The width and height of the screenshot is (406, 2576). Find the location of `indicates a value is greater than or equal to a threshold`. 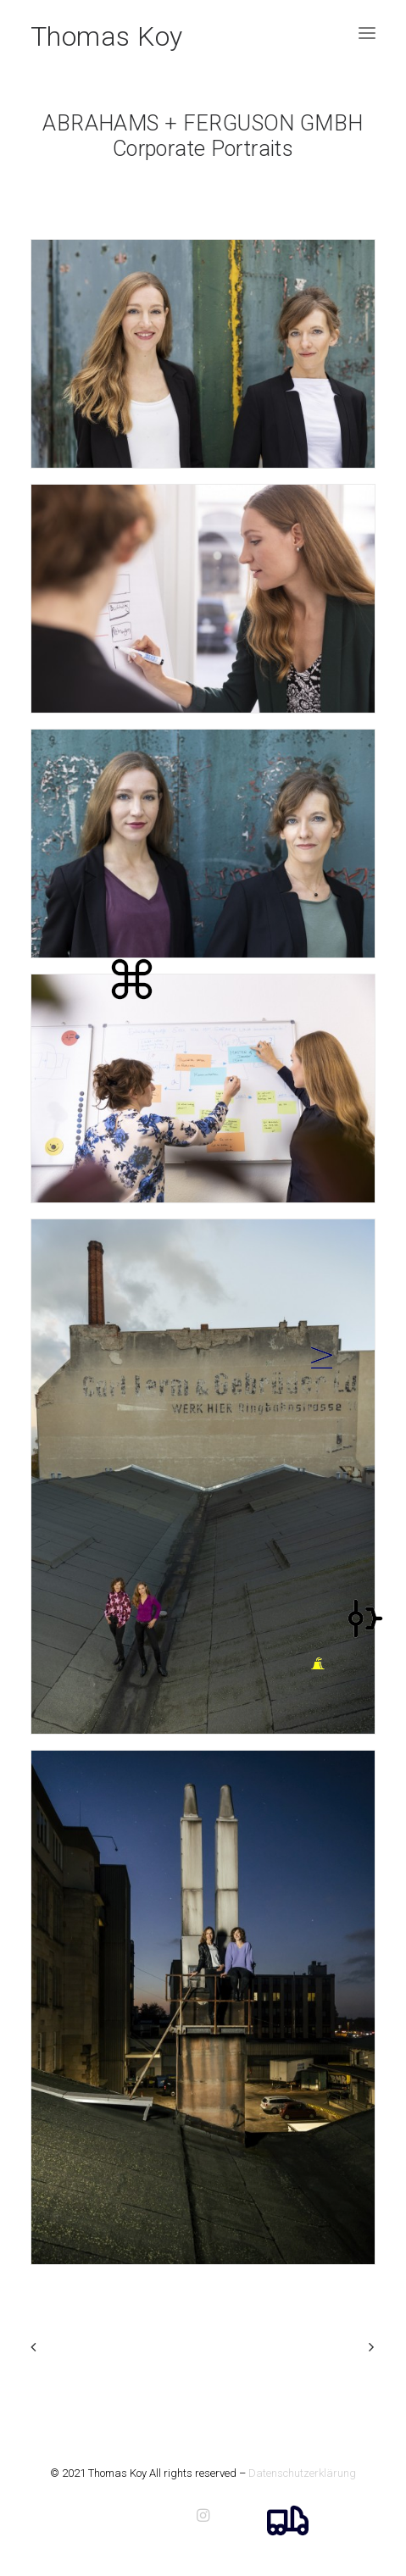

indicates a value is greater than or equal to a threshold is located at coordinates (321, 1358).